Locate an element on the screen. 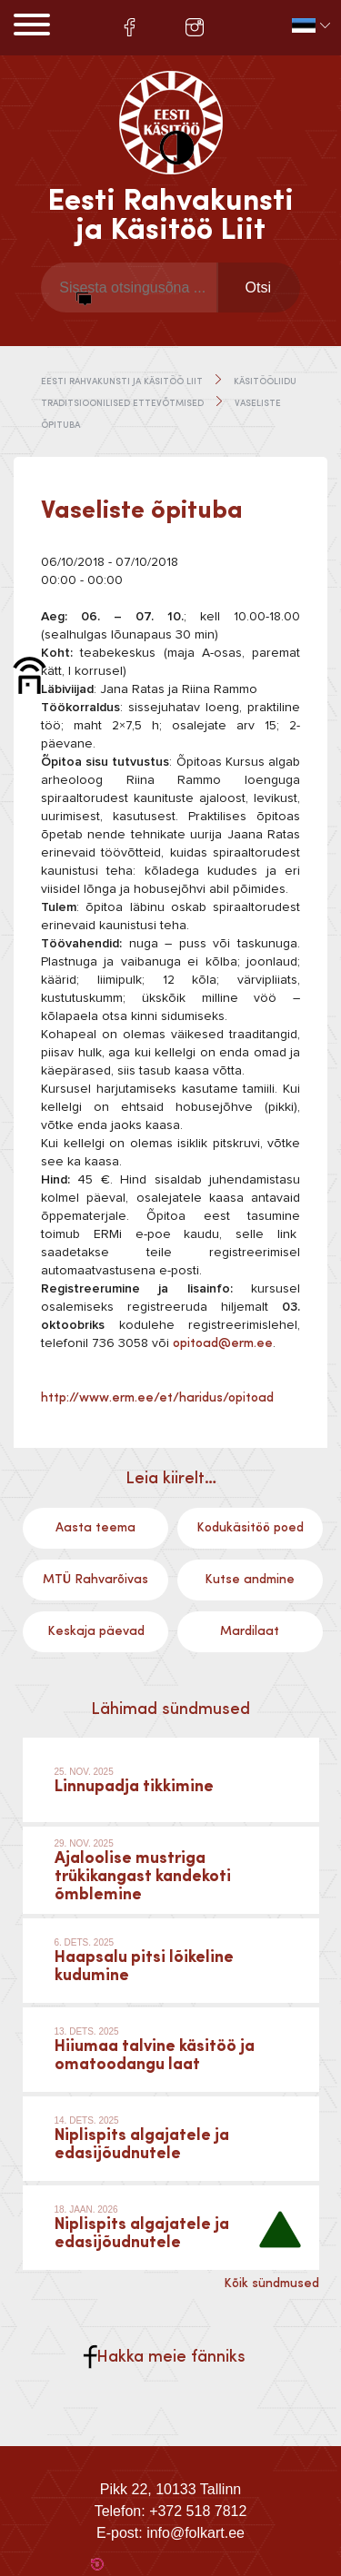  adjust display contrast settings is located at coordinates (176, 147).